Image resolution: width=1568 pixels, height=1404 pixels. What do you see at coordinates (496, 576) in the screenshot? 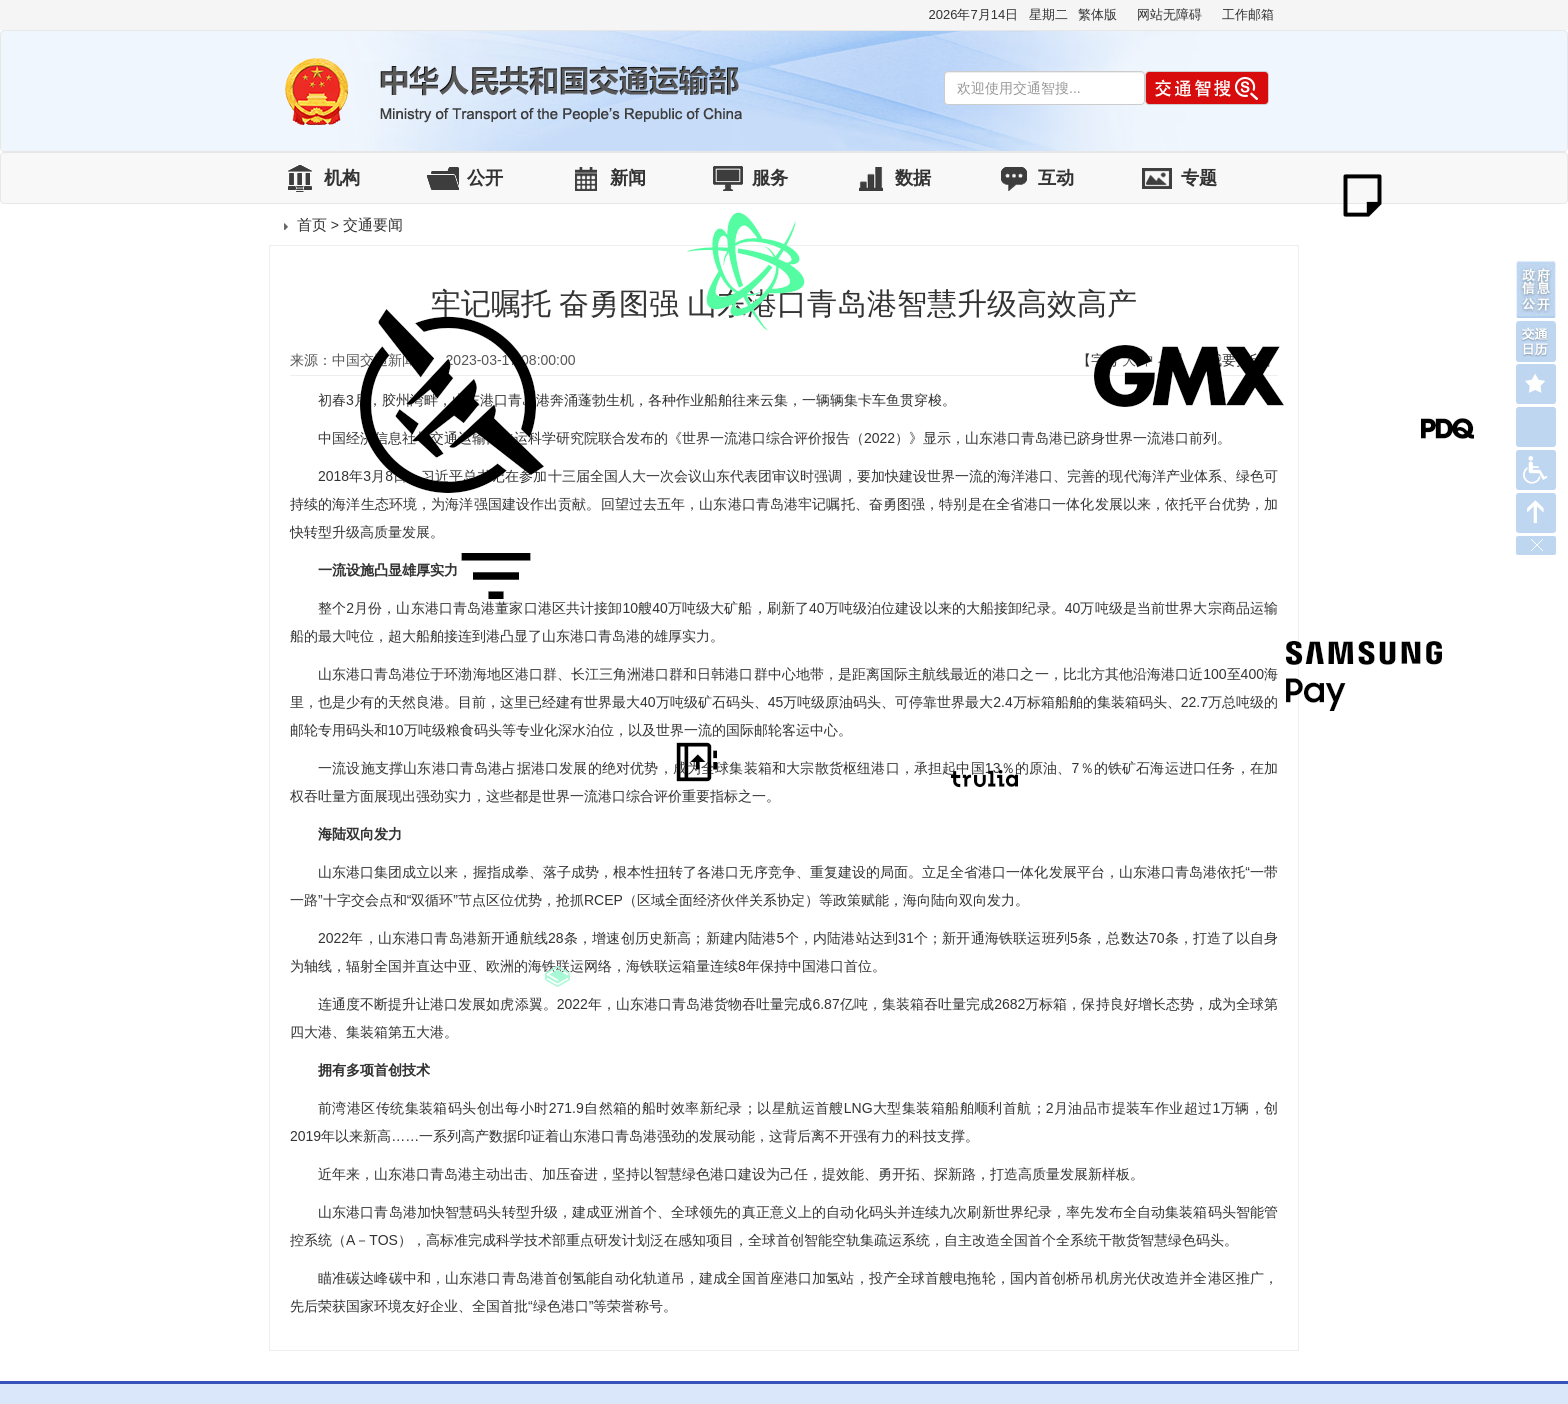
I see `filter or sort list items` at bounding box center [496, 576].